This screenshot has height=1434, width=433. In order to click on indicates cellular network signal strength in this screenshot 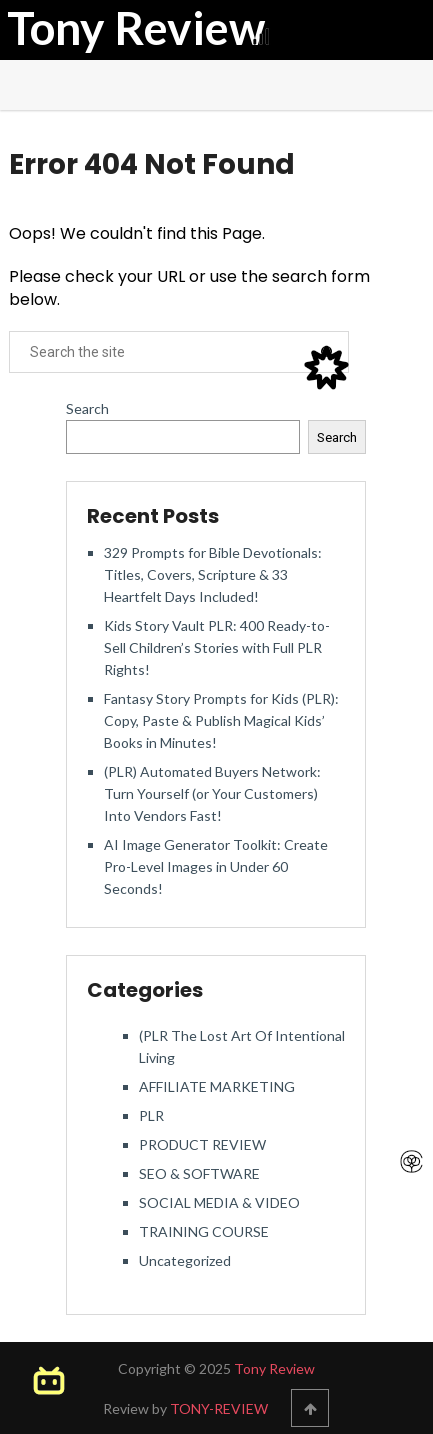, I will do `click(260, 36)`.